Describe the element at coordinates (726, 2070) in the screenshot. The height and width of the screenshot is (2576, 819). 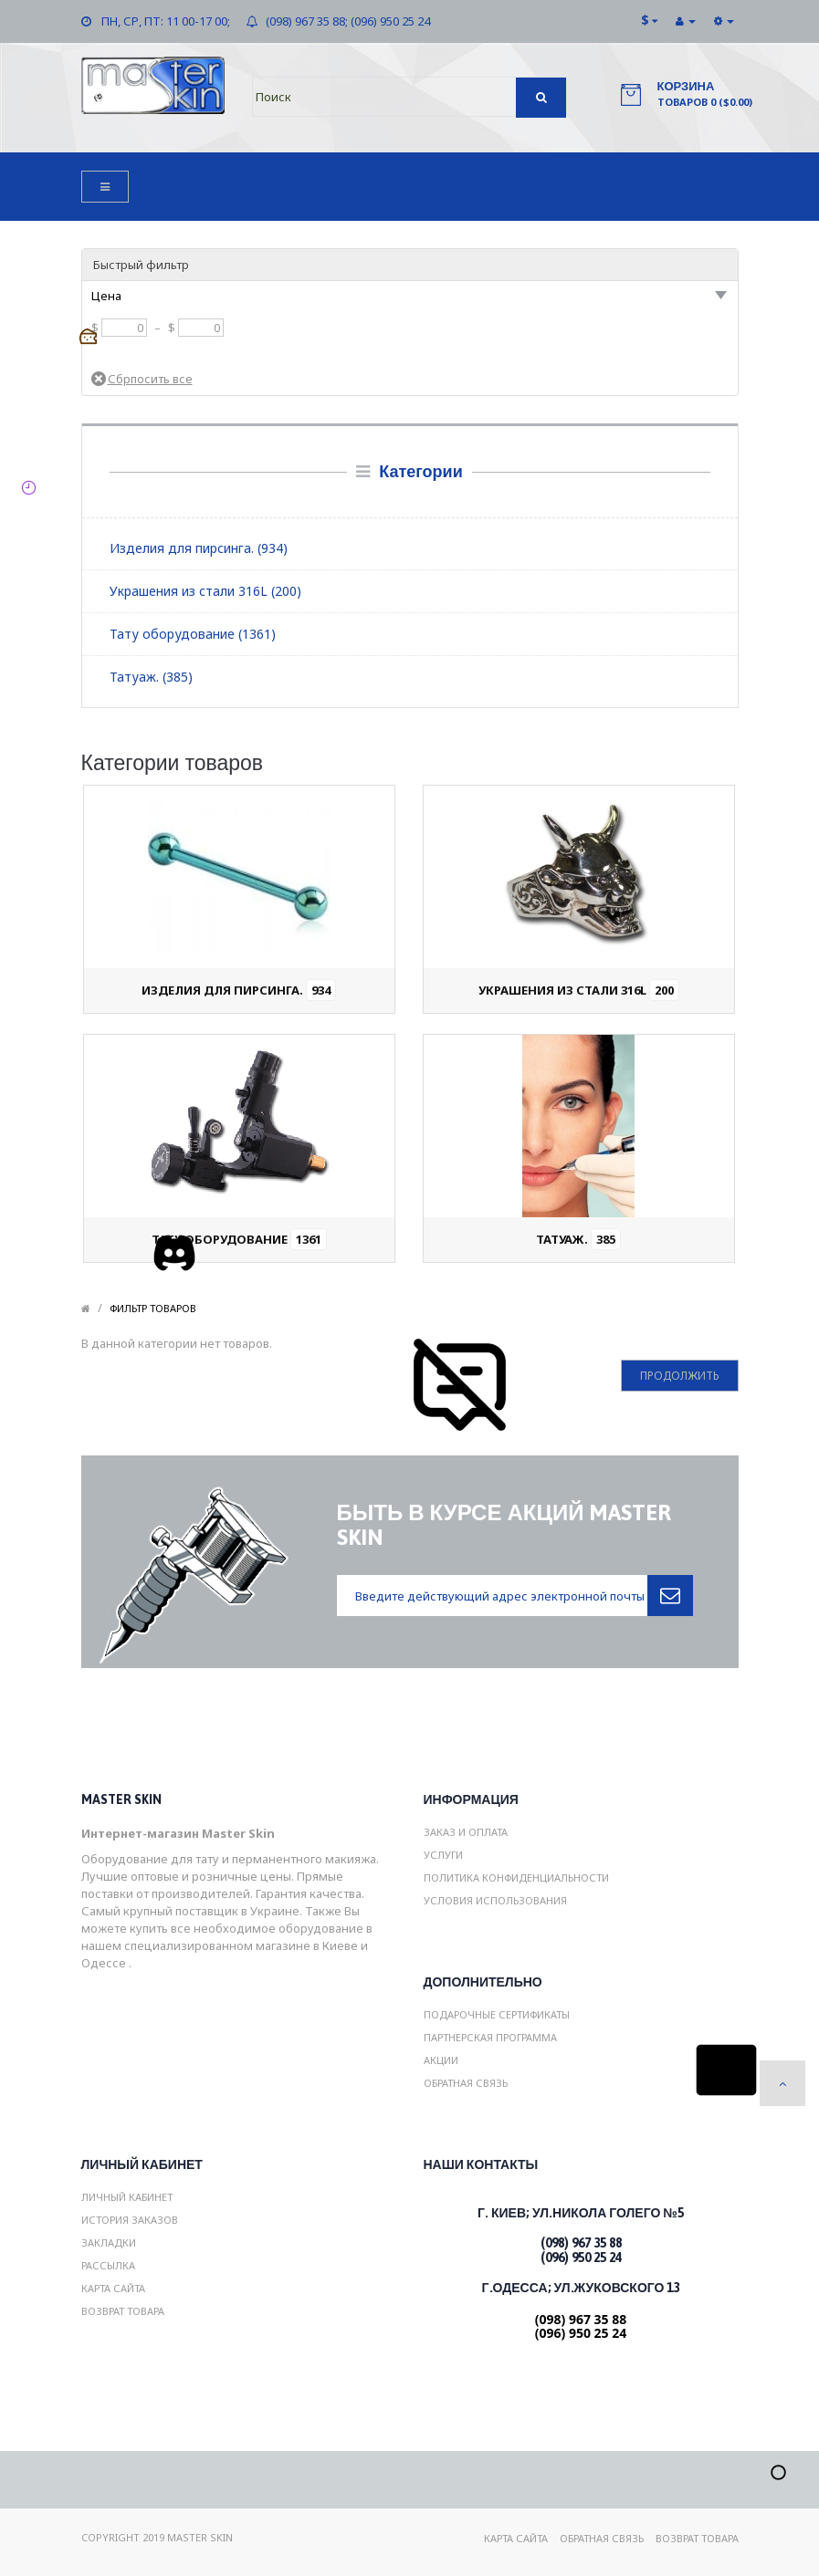
I see `placeholder for image or media content` at that location.